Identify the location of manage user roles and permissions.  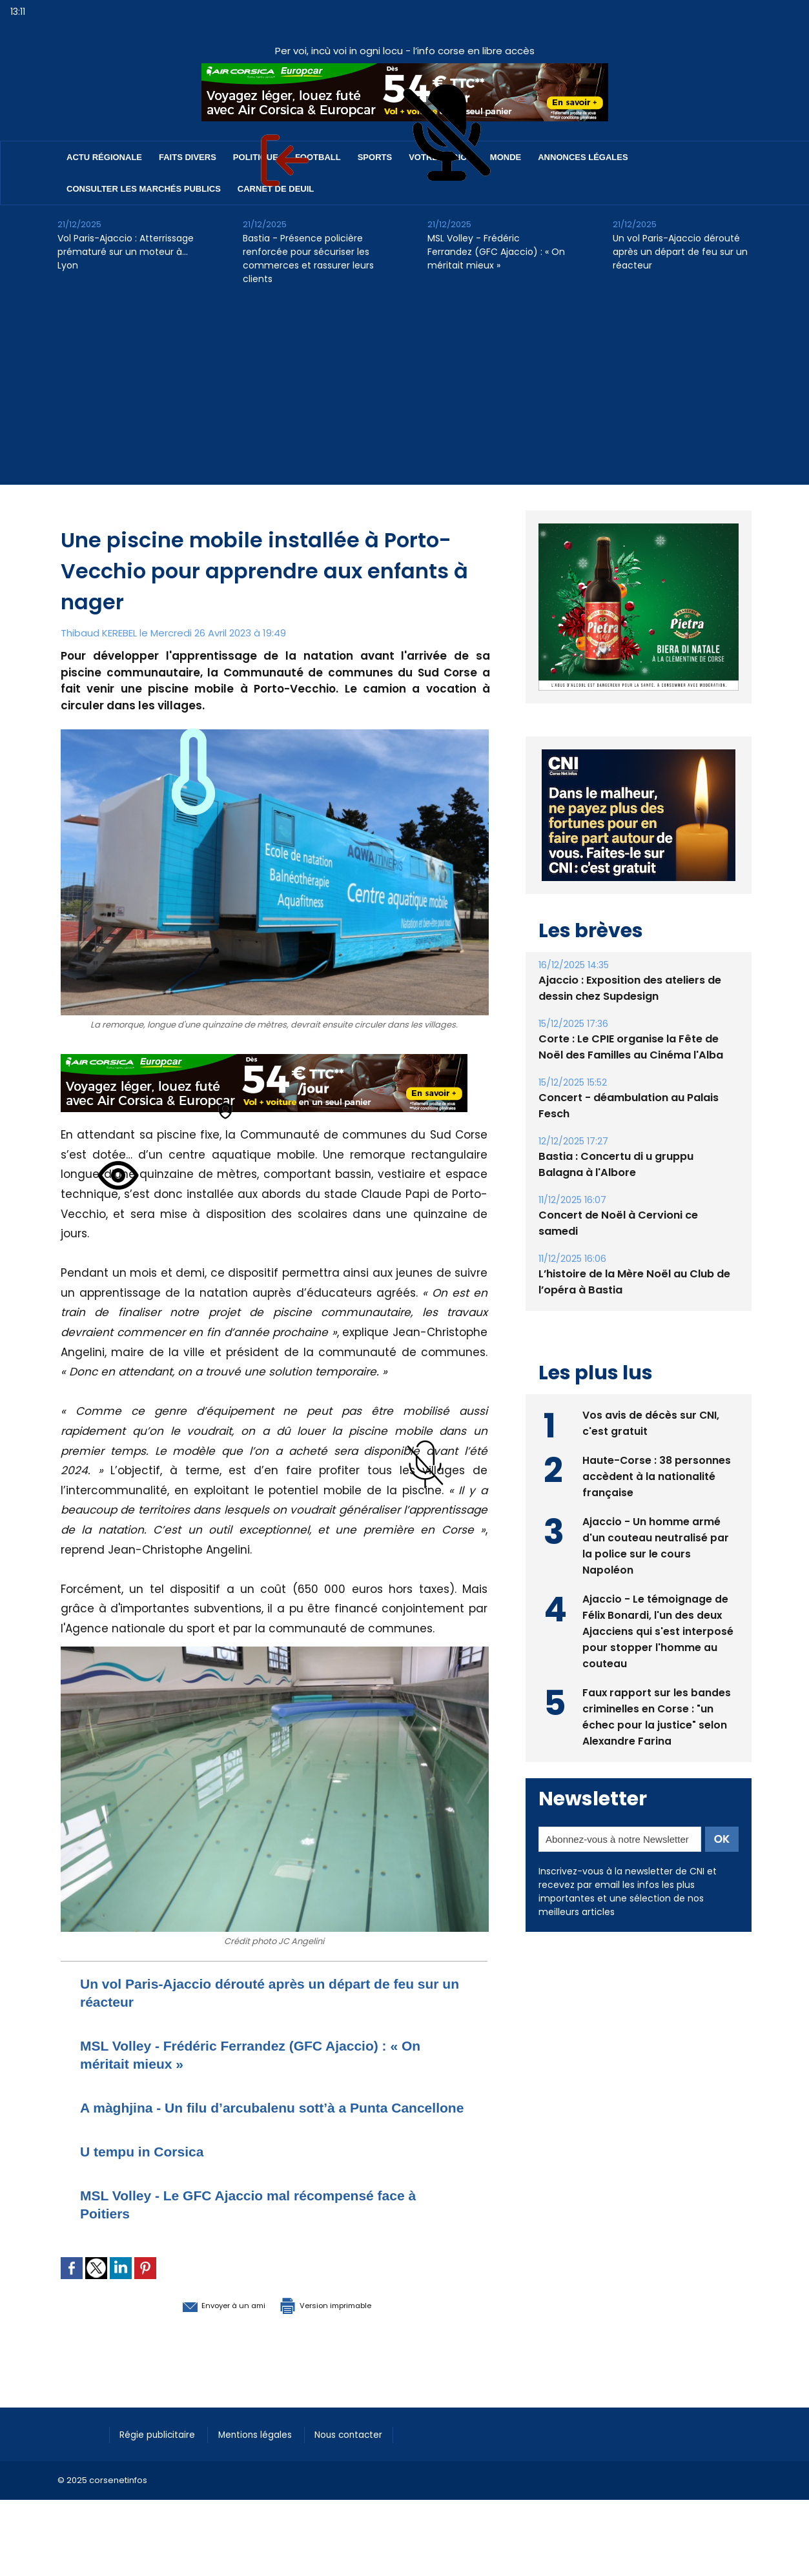
(225, 1111).